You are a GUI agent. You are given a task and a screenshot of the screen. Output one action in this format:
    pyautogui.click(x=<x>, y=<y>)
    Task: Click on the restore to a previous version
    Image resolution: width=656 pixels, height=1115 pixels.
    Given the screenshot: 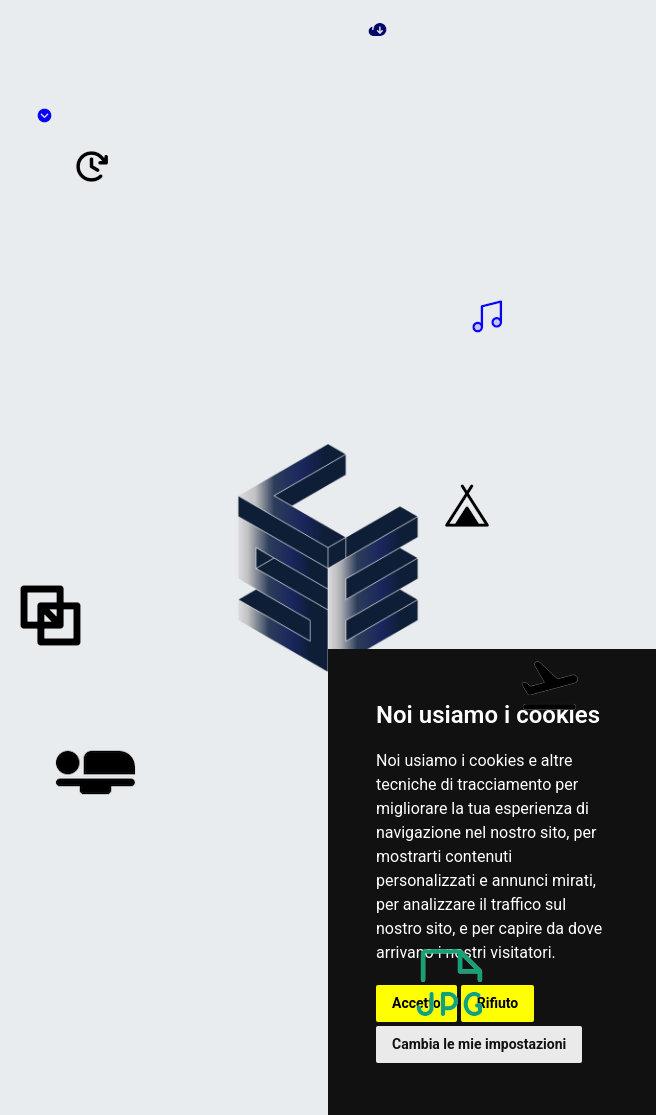 What is the action you would take?
    pyautogui.click(x=91, y=166)
    